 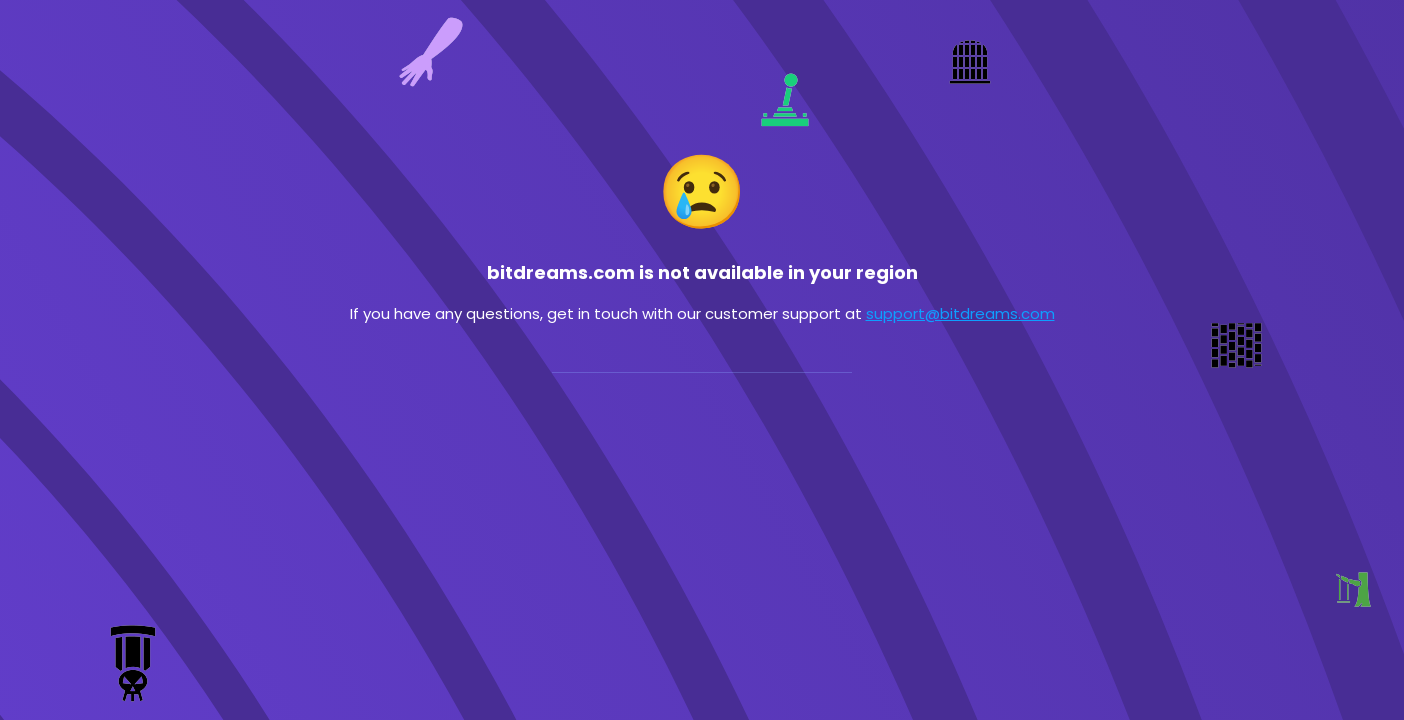 I want to click on indicates a jail or prison location, so click(x=970, y=62).